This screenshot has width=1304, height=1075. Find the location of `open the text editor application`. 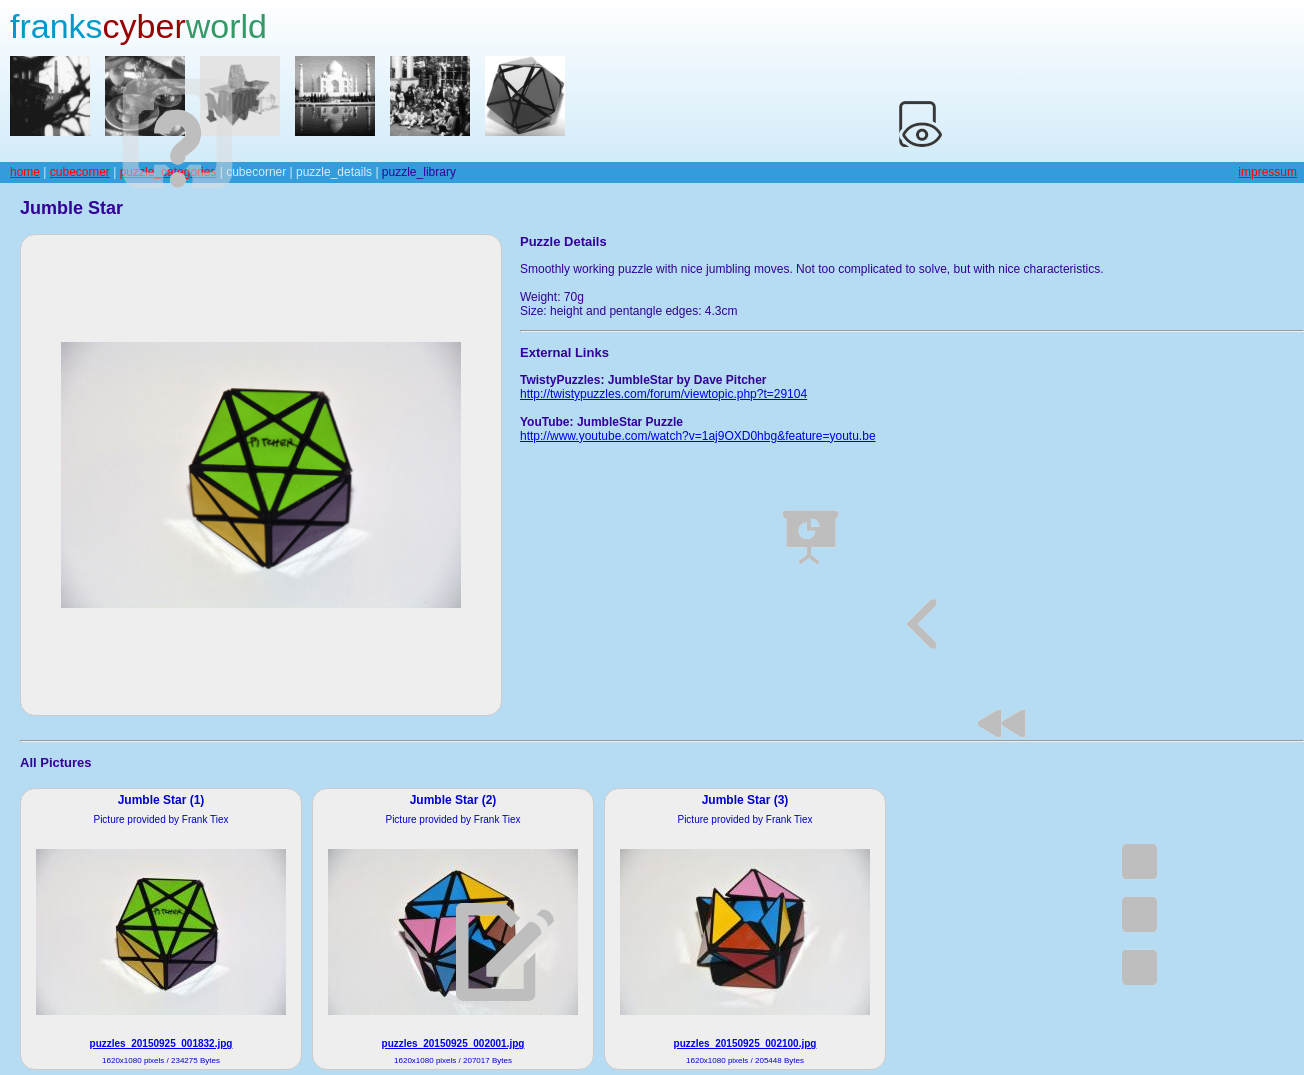

open the text editor application is located at coordinates (505, 952).